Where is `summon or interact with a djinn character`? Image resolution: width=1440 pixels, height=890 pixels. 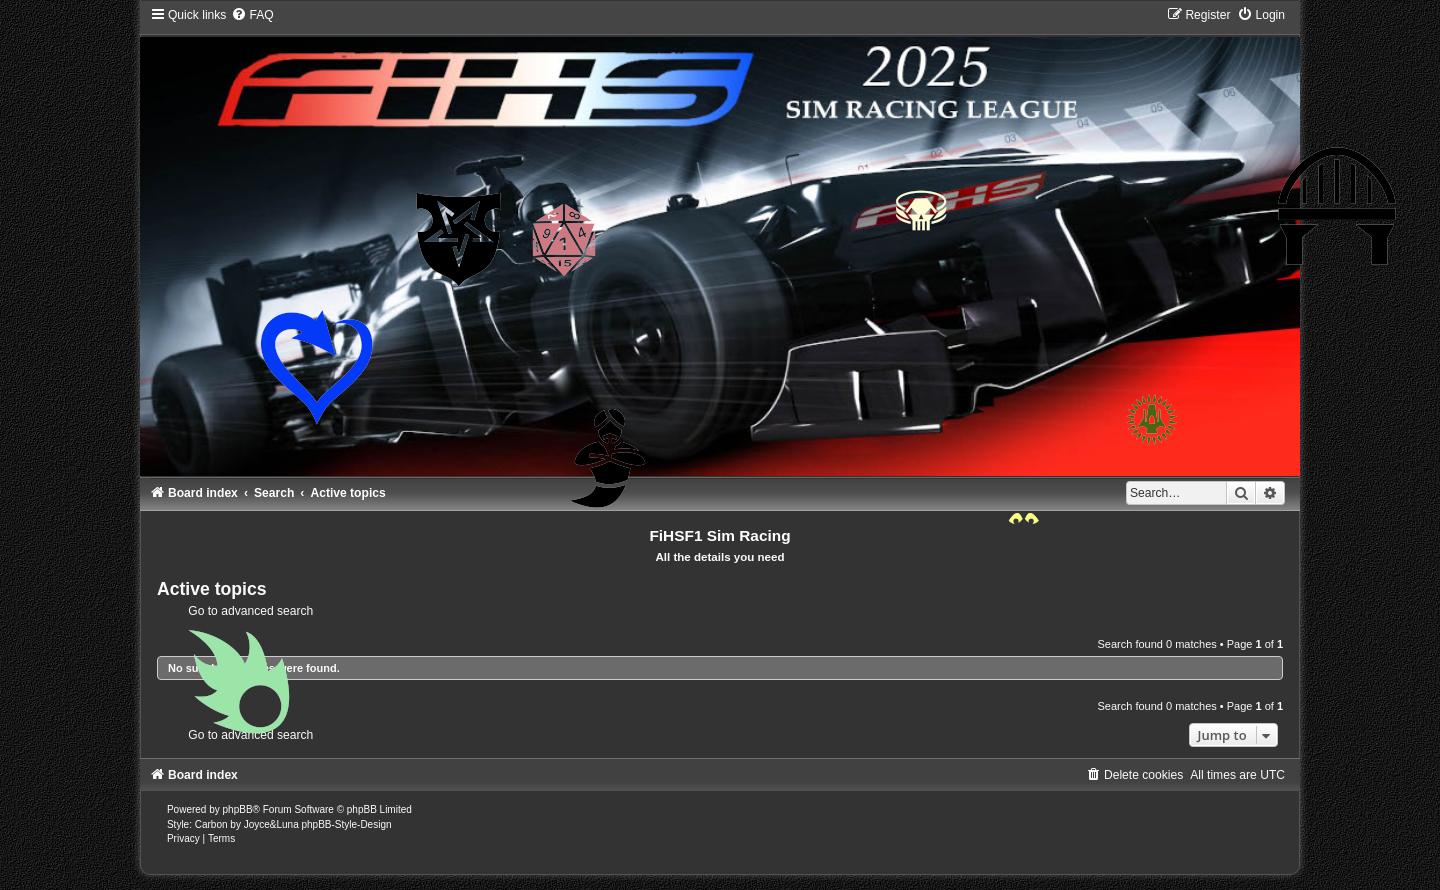
summon or interact with a djinn character is located at coordinates (610, 459).